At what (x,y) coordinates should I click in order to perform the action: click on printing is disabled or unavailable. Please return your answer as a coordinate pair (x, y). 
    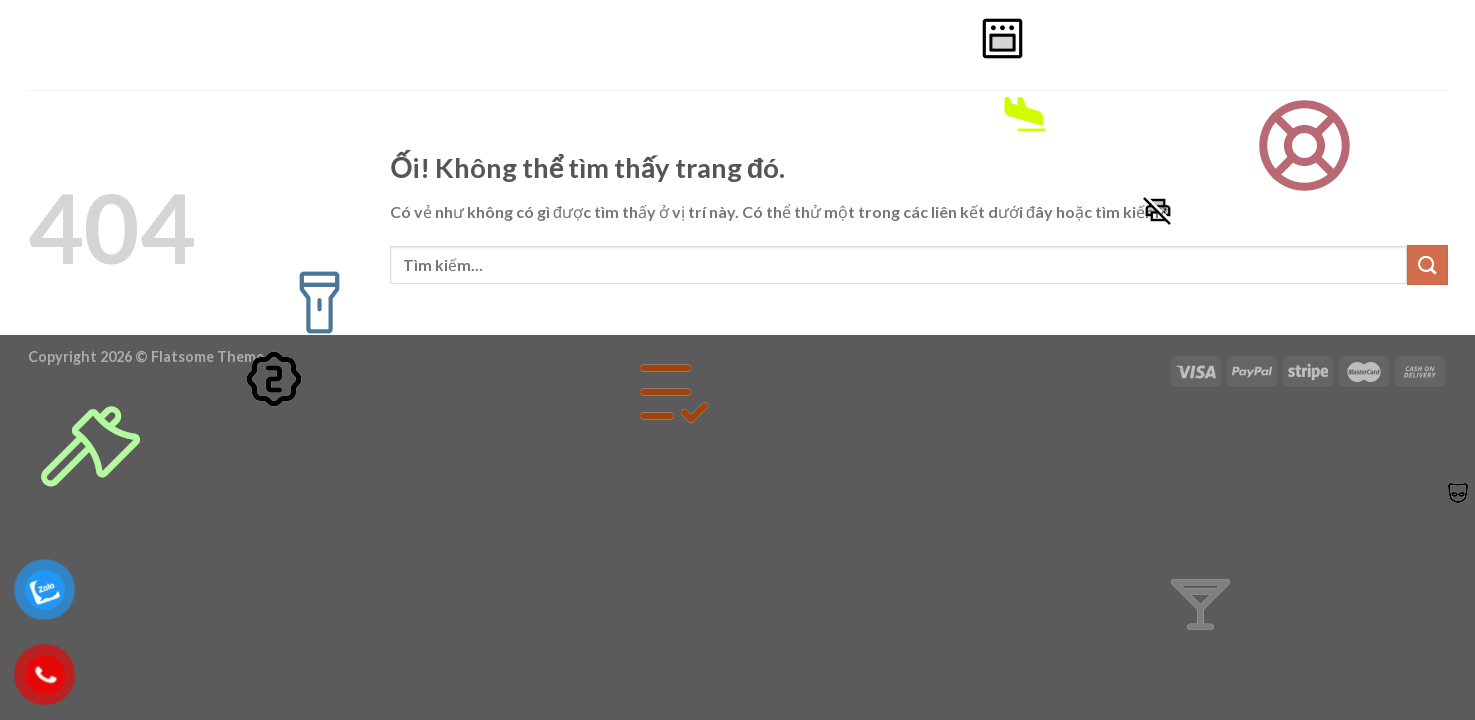
    Looking at the image, I should click on (1158, 210).